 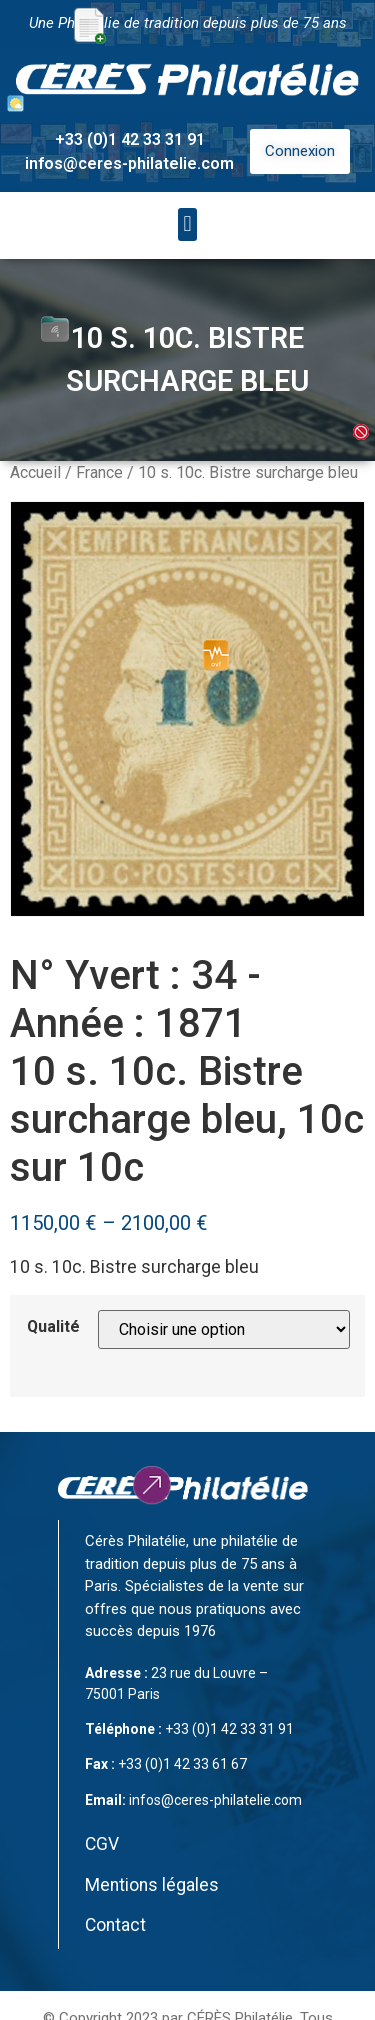 I want to click on create a new document, so click(x=89, y=25).